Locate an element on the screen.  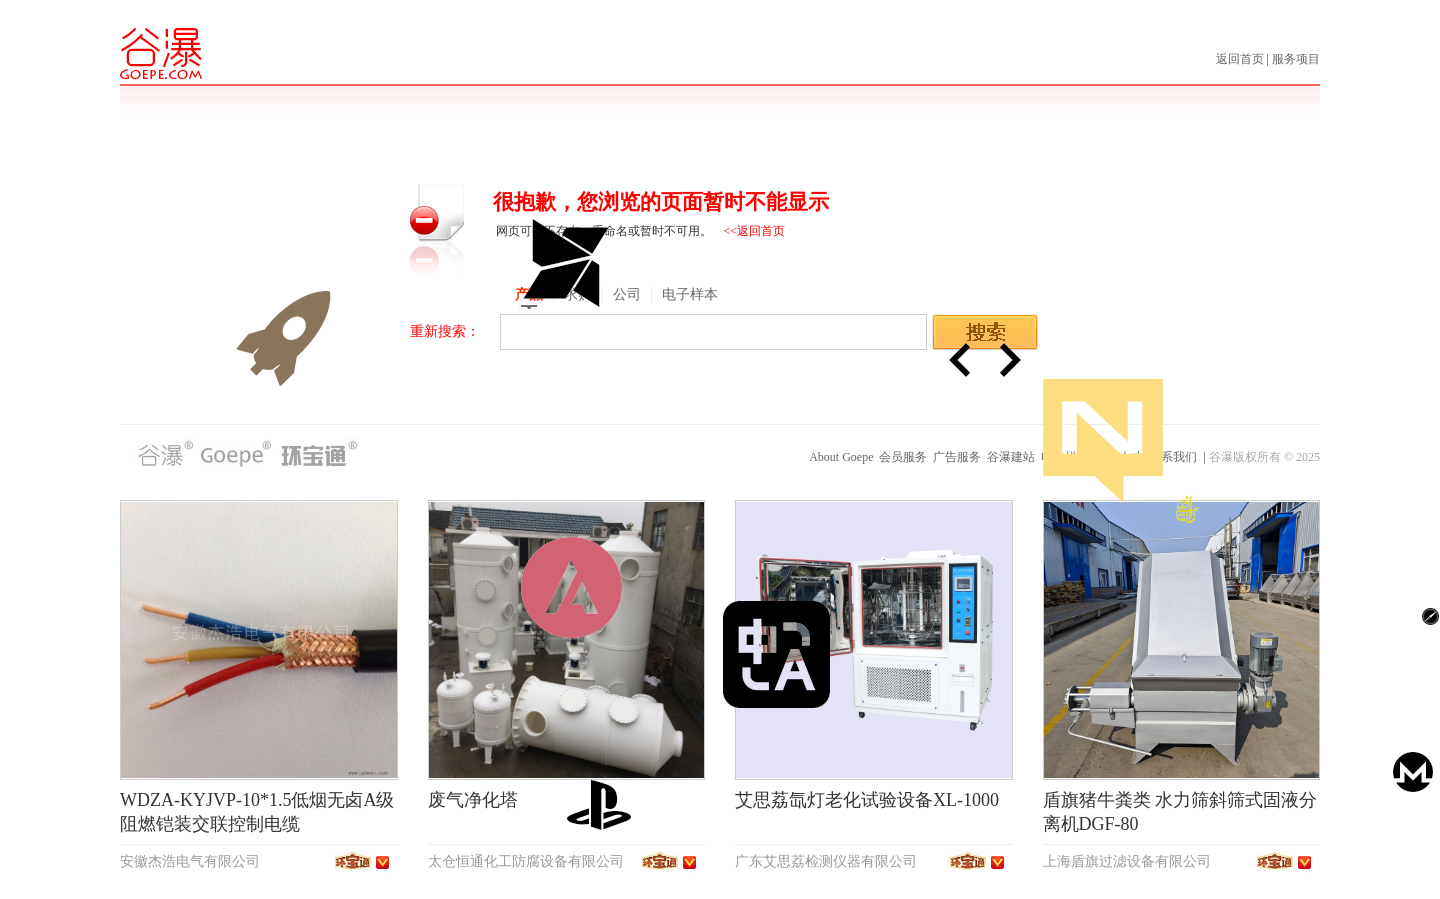
open Safari web browser is located at coordinates (1430, 616).